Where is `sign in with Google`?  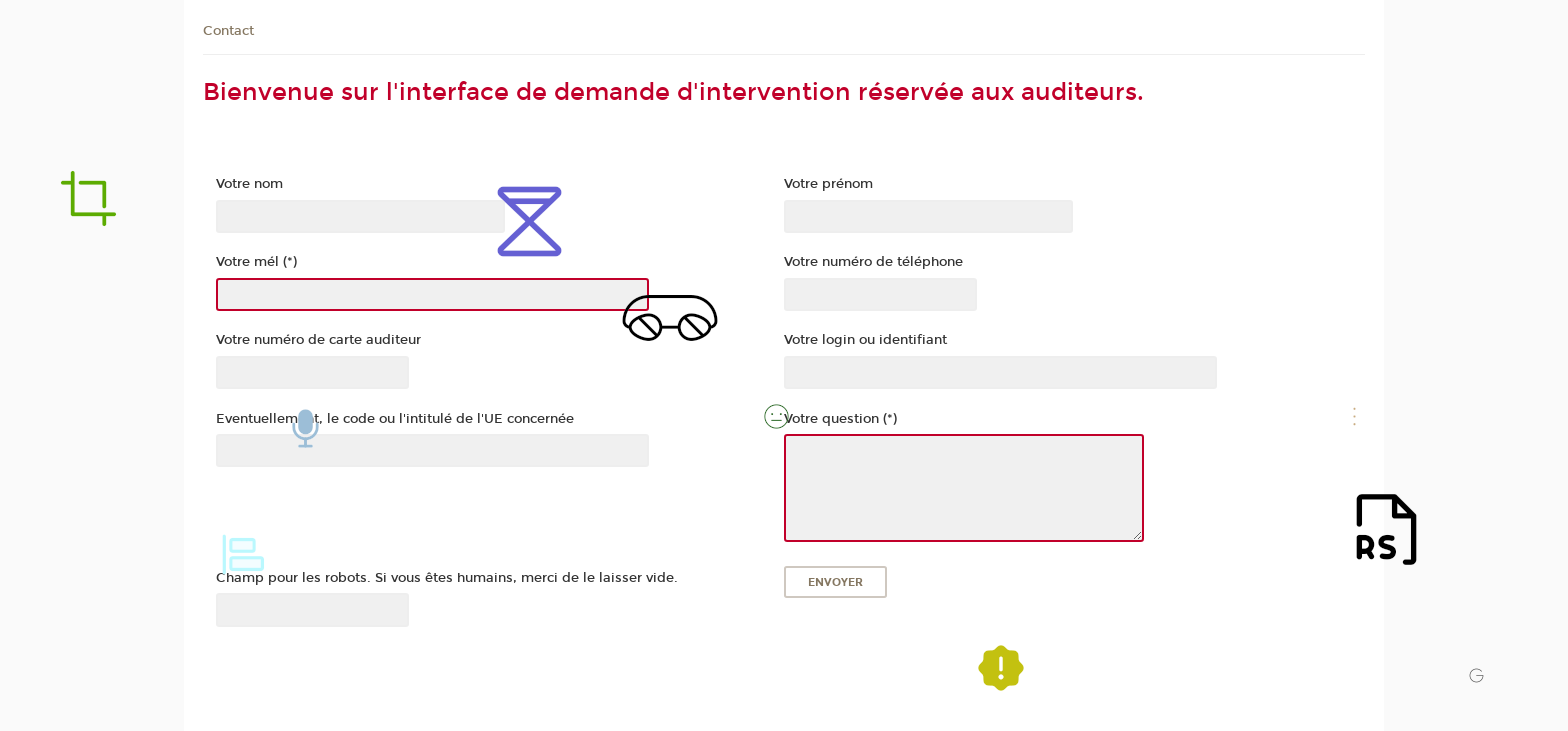
sign in with Google is located at coordinates (1476, 675).